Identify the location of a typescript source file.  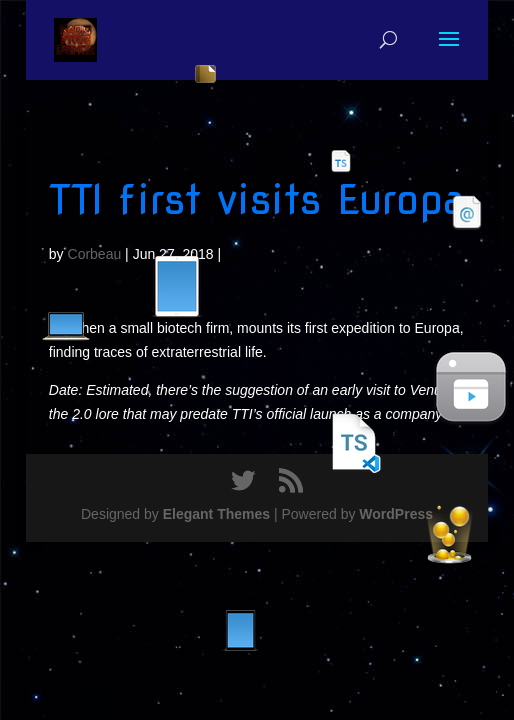
(341, 161).